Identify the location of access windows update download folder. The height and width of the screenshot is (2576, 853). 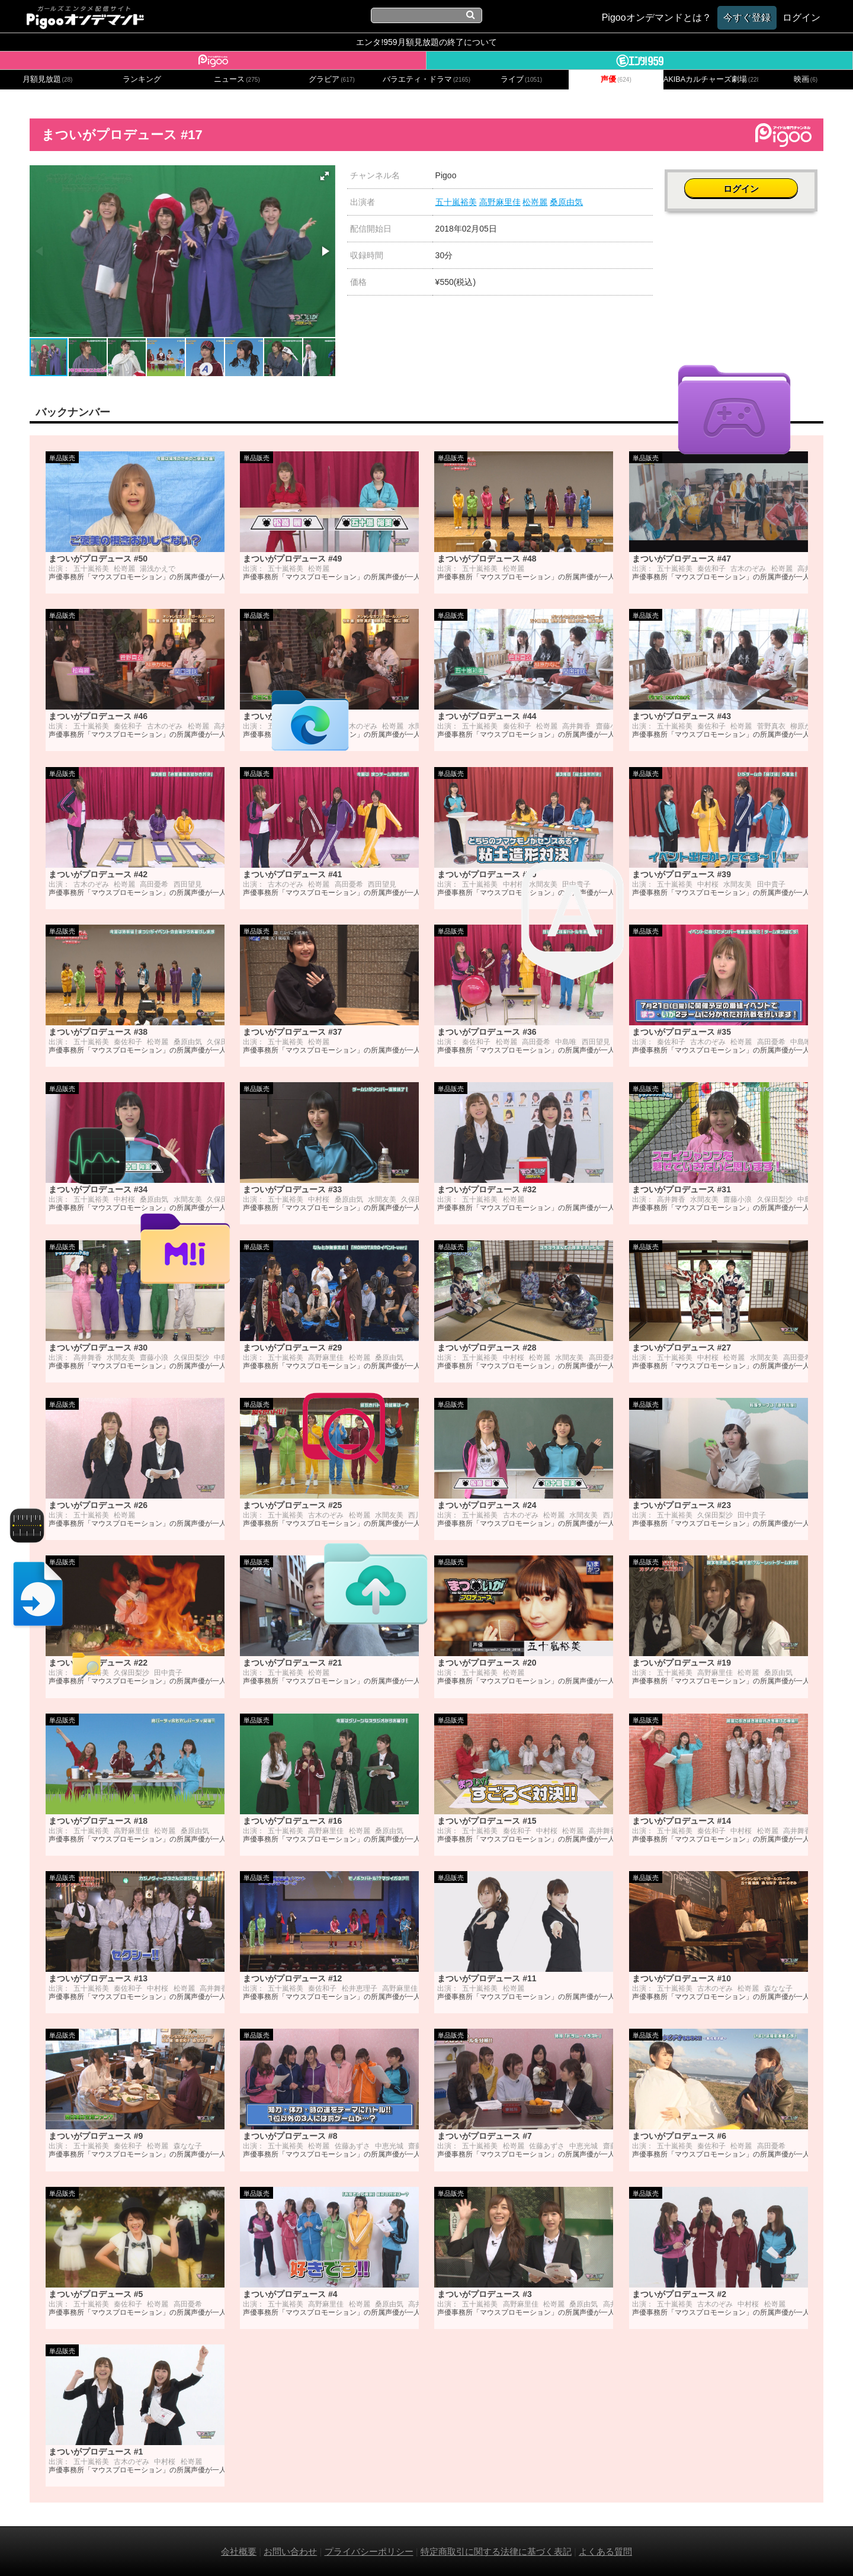
(375, 1586).